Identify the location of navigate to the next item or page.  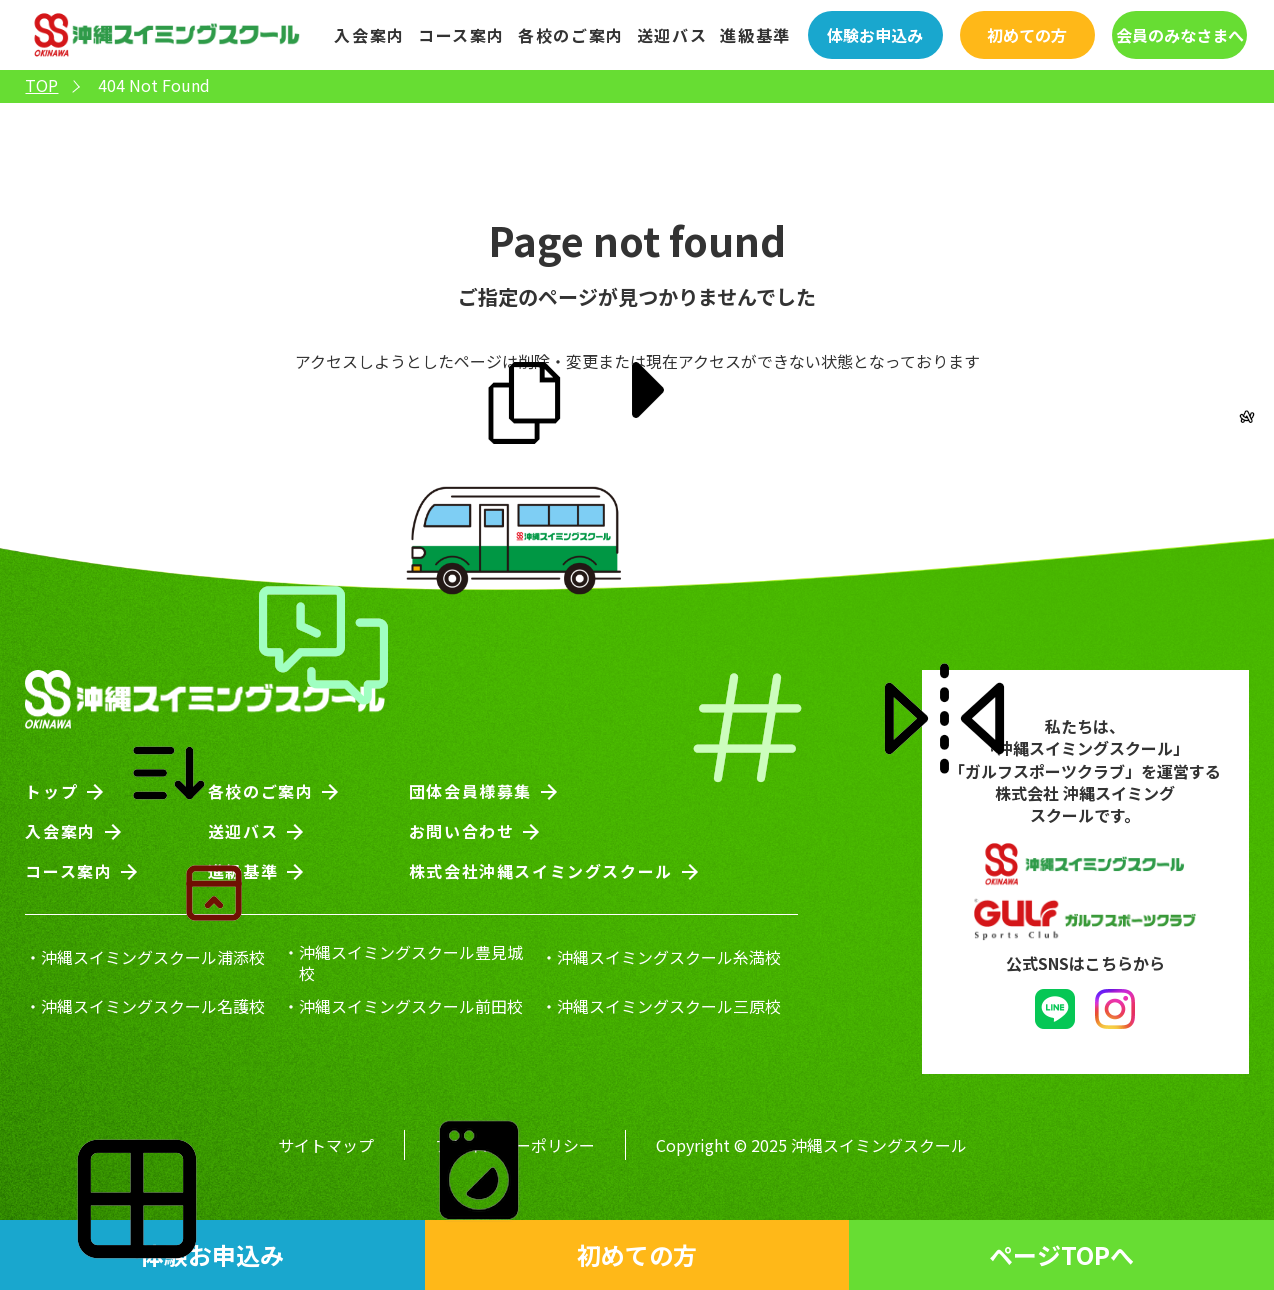
(644, 390).